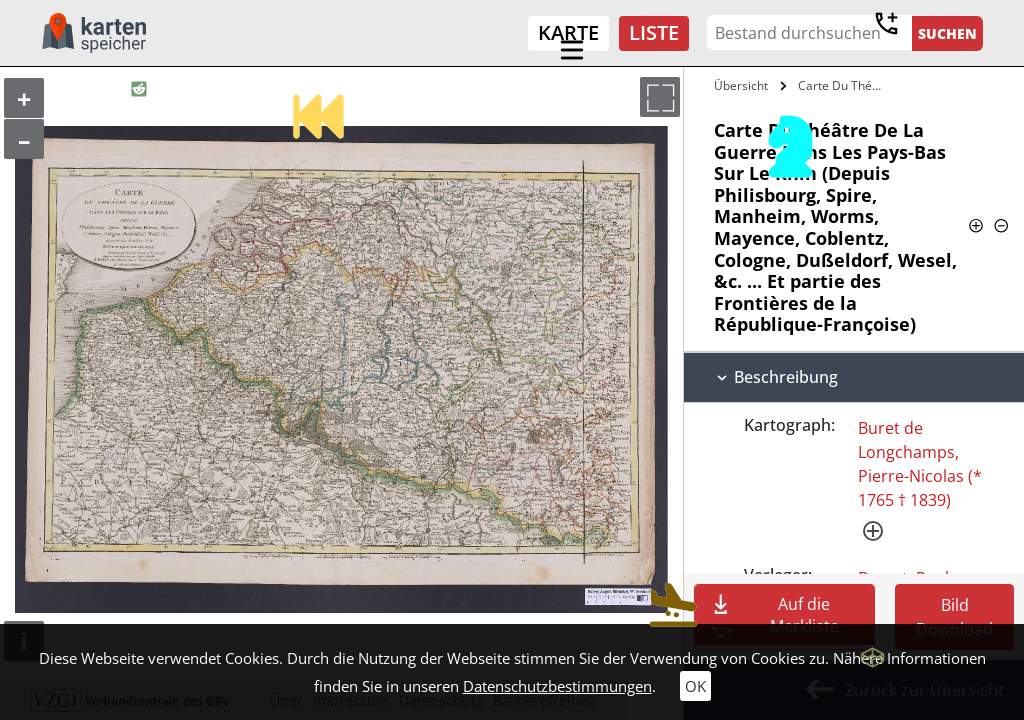 This screenshot has height=720, width=1024. Describe the element at coordinates (139, 89) in the screenshot. I see `open reddit app` at that location.